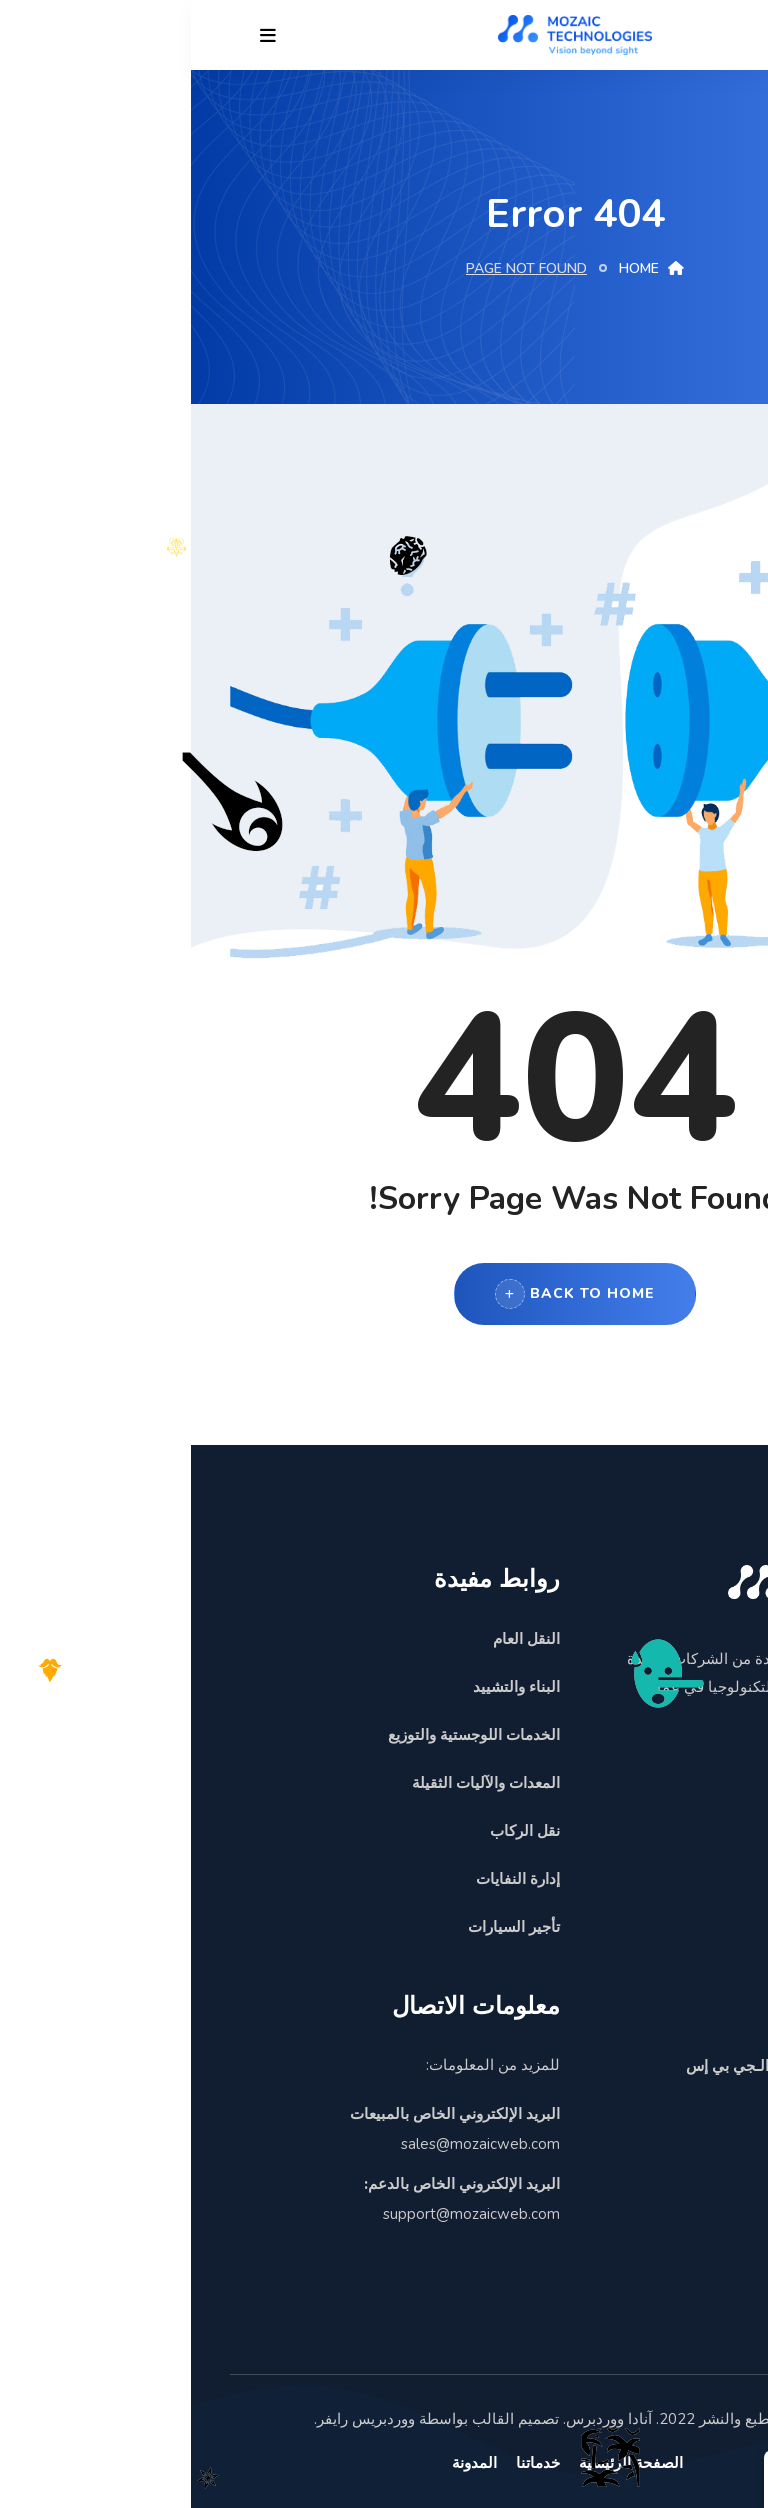 Image resolution: width=768 pixels, height=2508 pixels. Describe the element at coordinates (610, 2457) in the screenshot. I see `select jungle or tropical environment` at that location.